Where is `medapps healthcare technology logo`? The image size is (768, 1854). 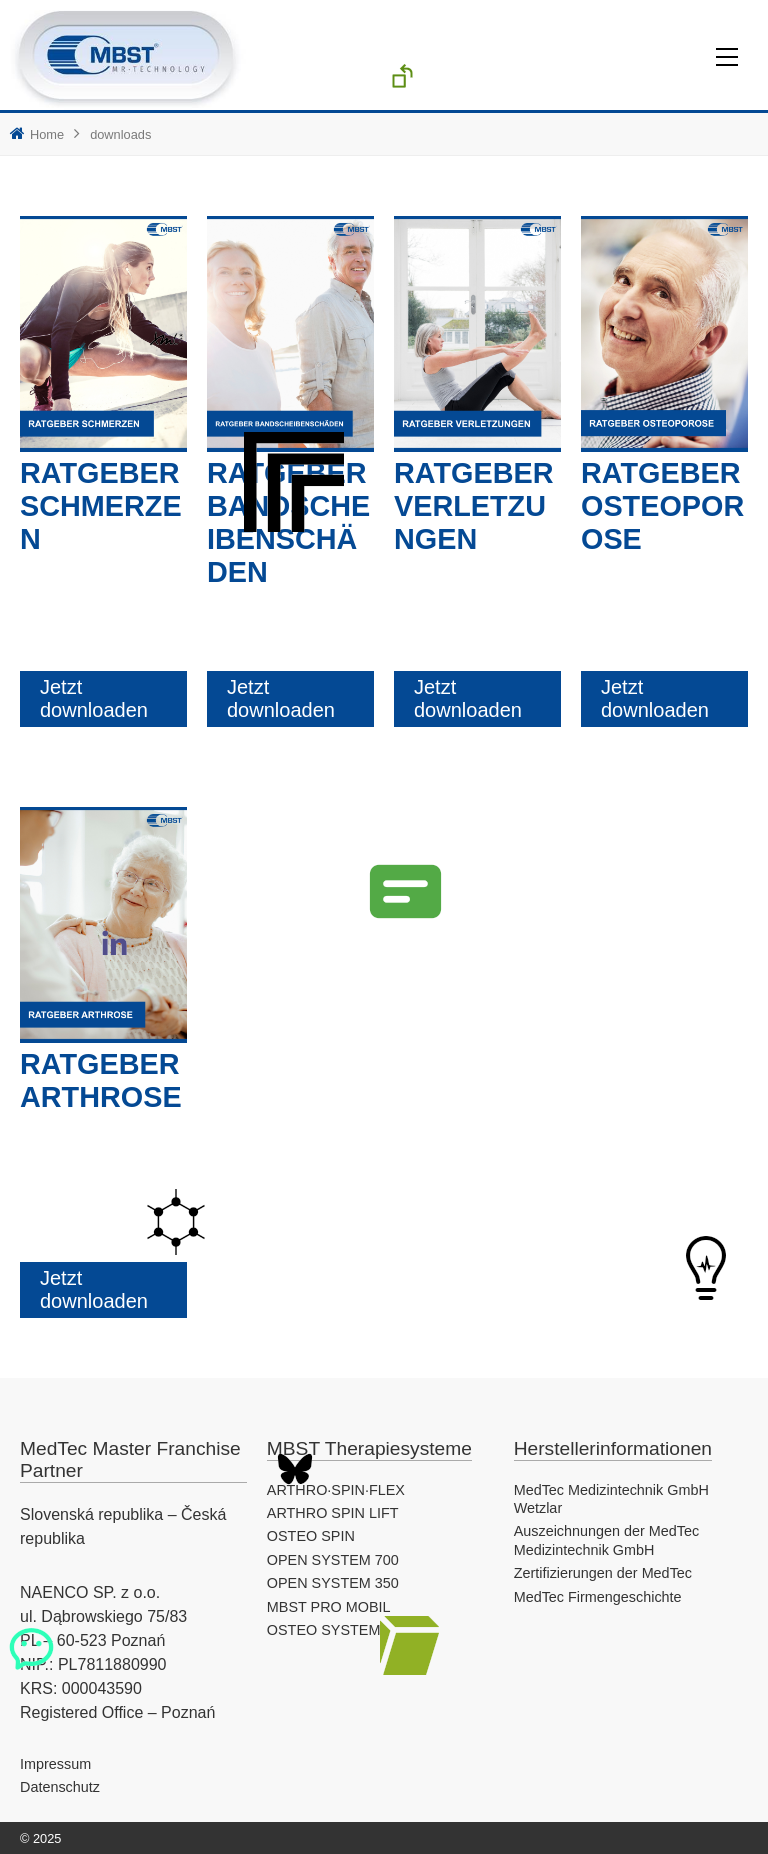 medapps healthcare technology logo is located at coordinates (706, 1268).